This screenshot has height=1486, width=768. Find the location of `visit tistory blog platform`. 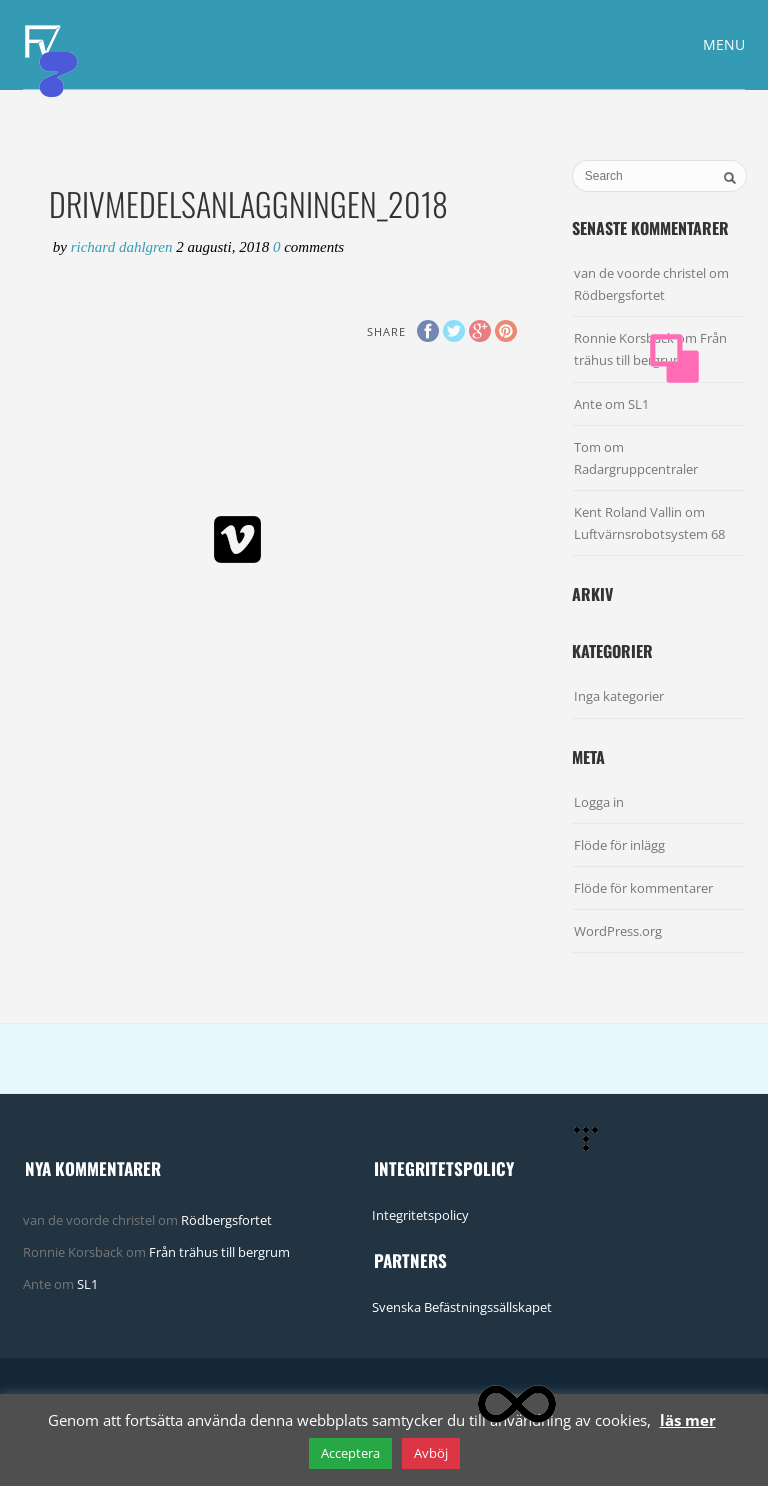

visit tistory blog platform is located at coordinates (586, 1139).